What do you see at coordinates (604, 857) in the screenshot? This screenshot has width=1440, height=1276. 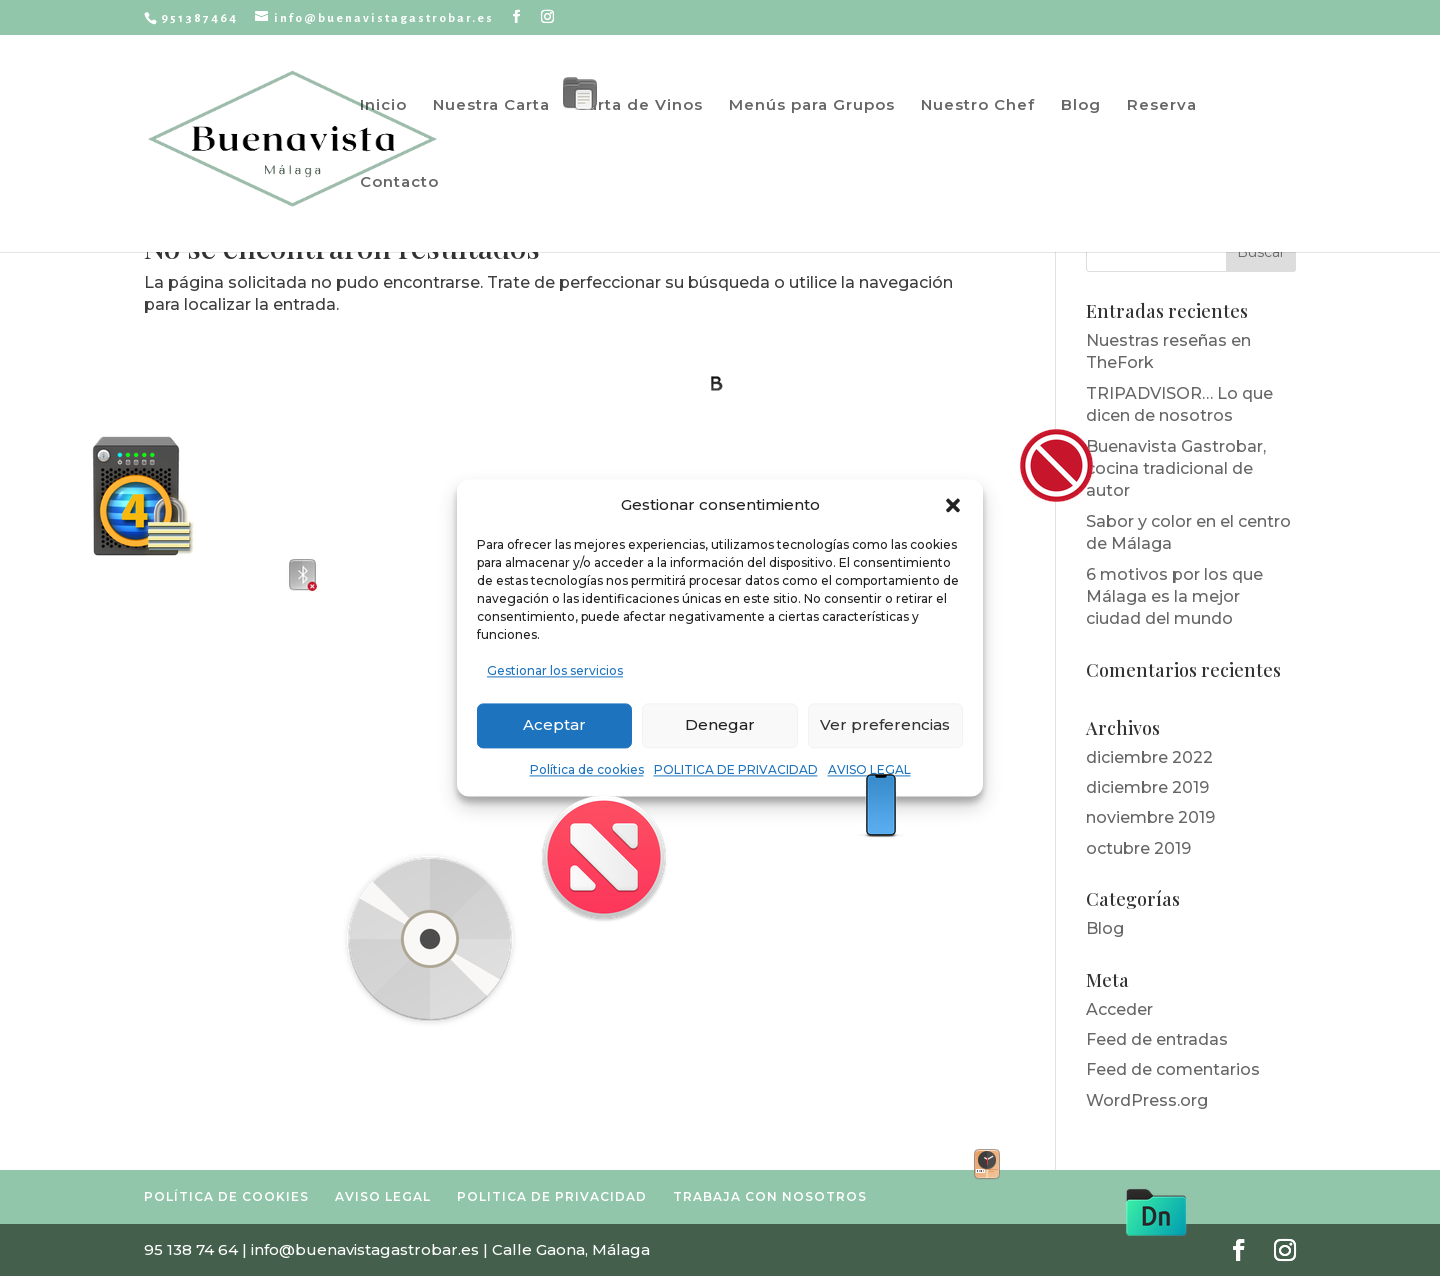 I see `open Apple News preferences` at bounding box center [604, 857].